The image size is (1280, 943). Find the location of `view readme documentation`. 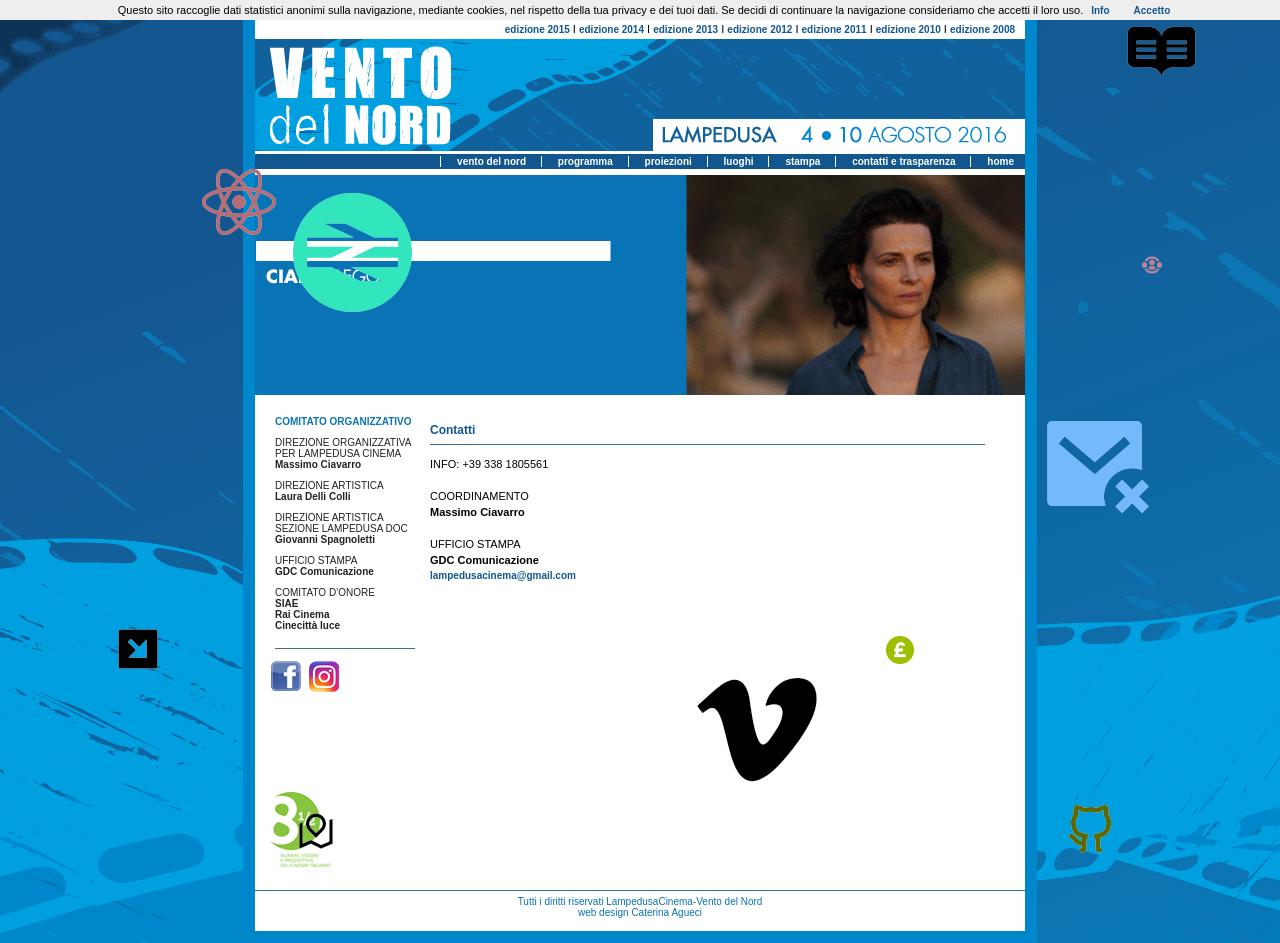

view readme documentation is located at coordinates (1161, 51).